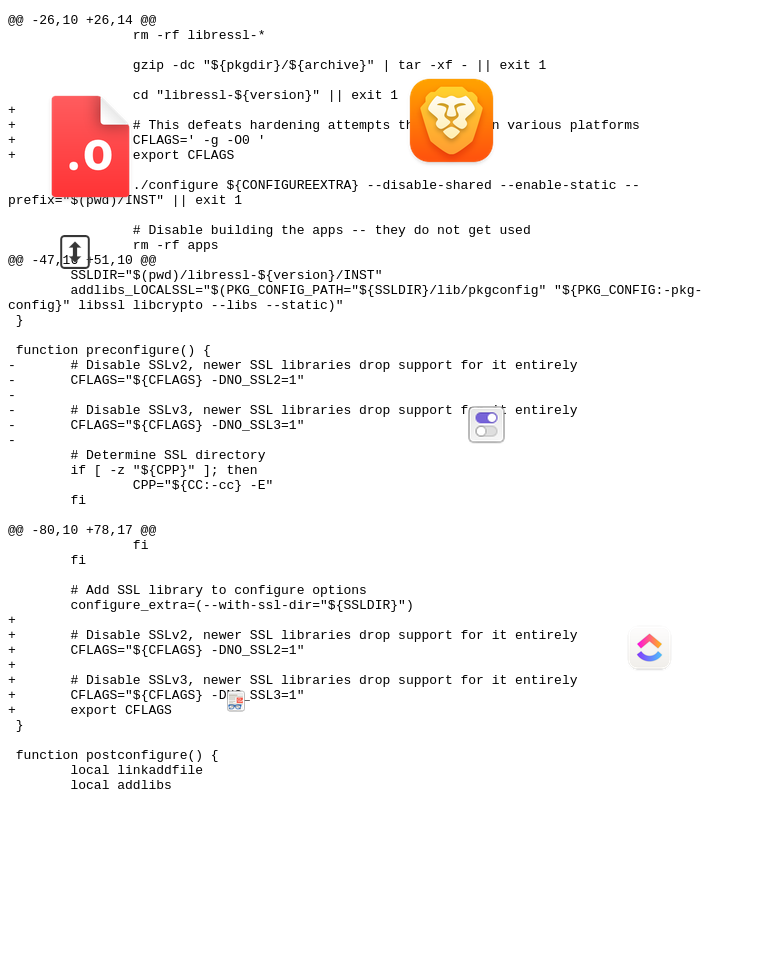 The image size is (768, 962). I want to click on open gnome tweaks settings, so click(486, 424).